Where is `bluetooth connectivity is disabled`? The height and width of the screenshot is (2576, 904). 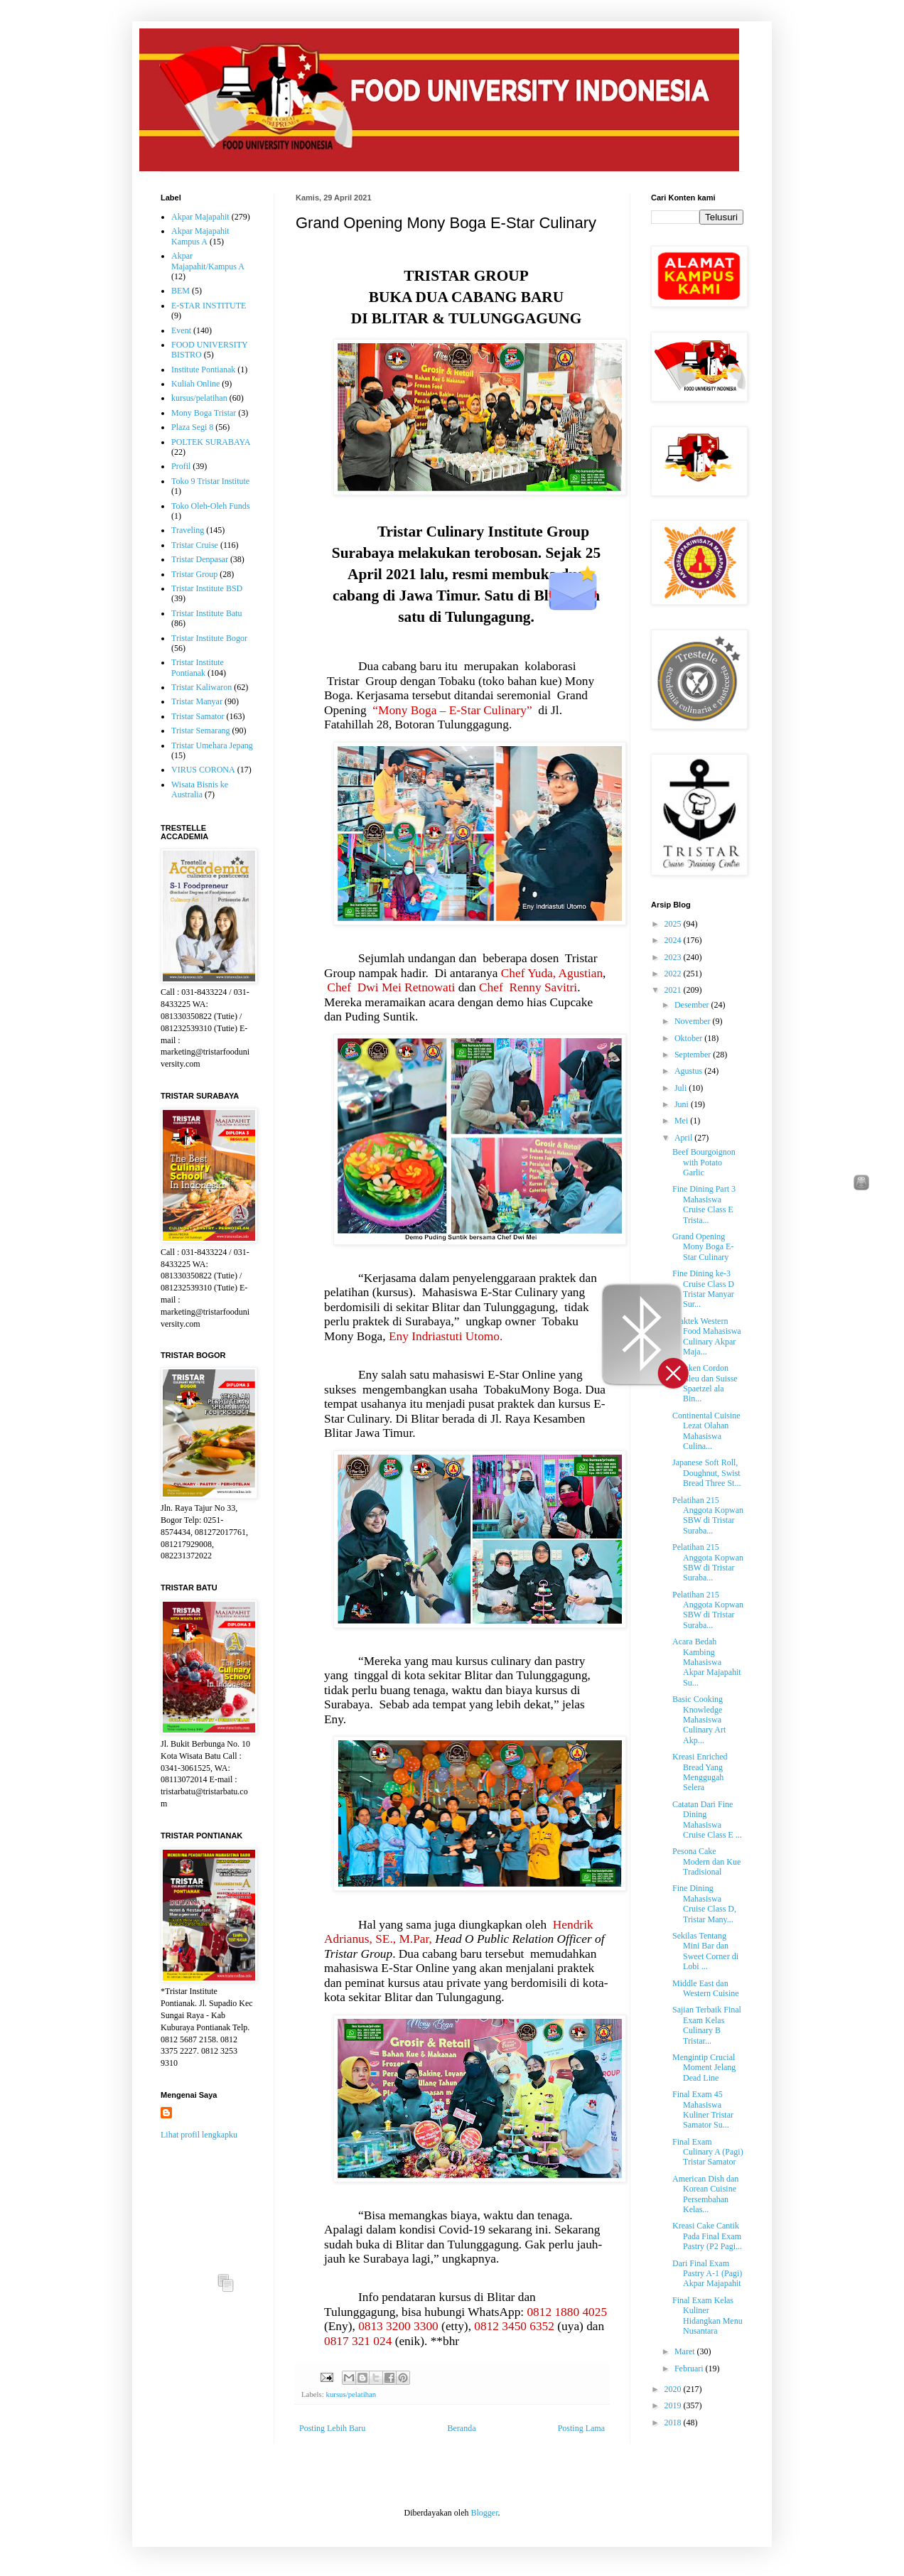 bluetooth connectivity is disabled is located at coordinates (642, 1335).